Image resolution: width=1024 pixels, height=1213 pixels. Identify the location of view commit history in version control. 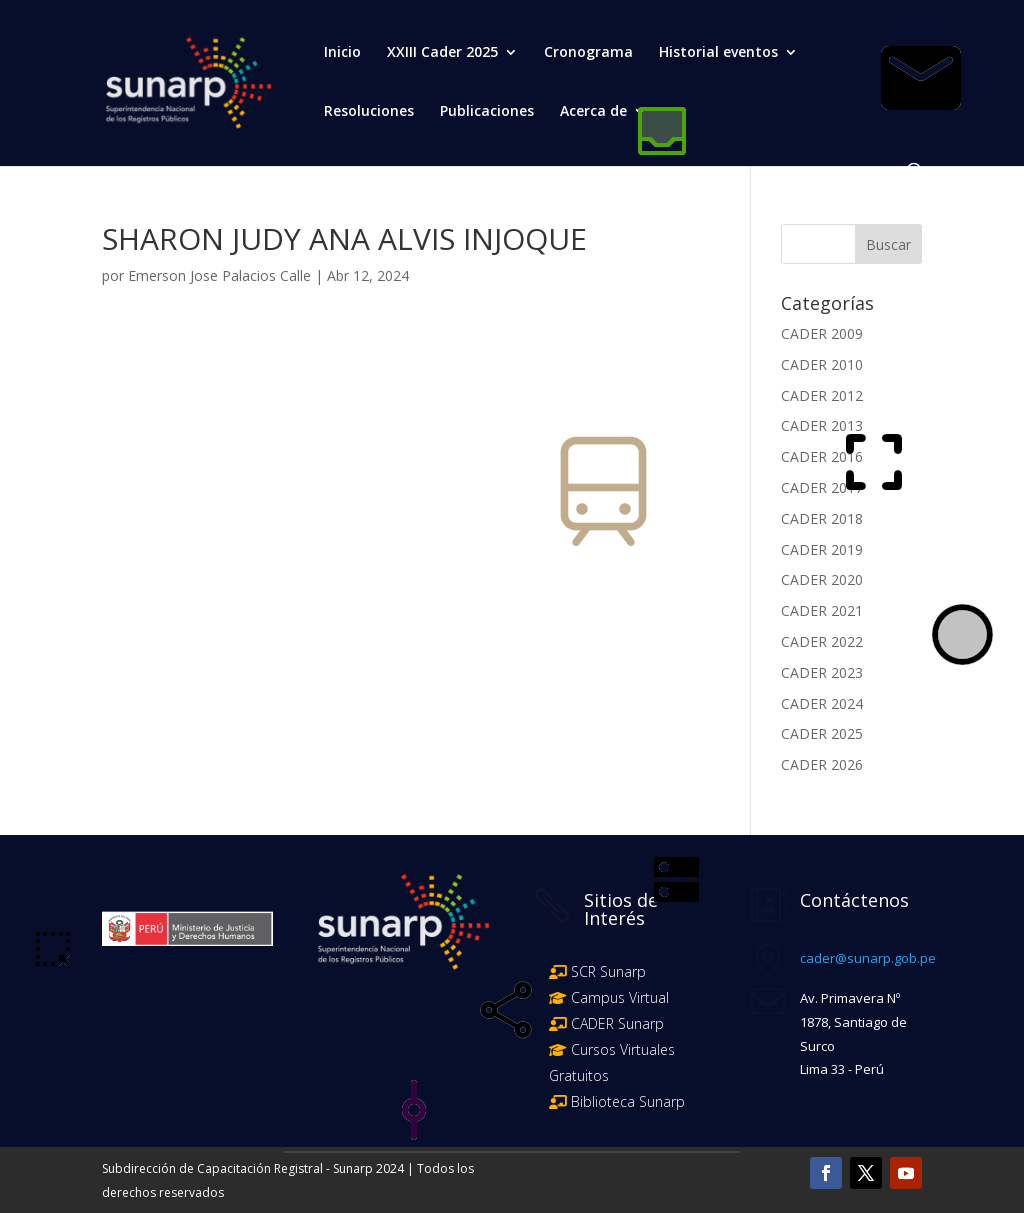
(414, 1110).